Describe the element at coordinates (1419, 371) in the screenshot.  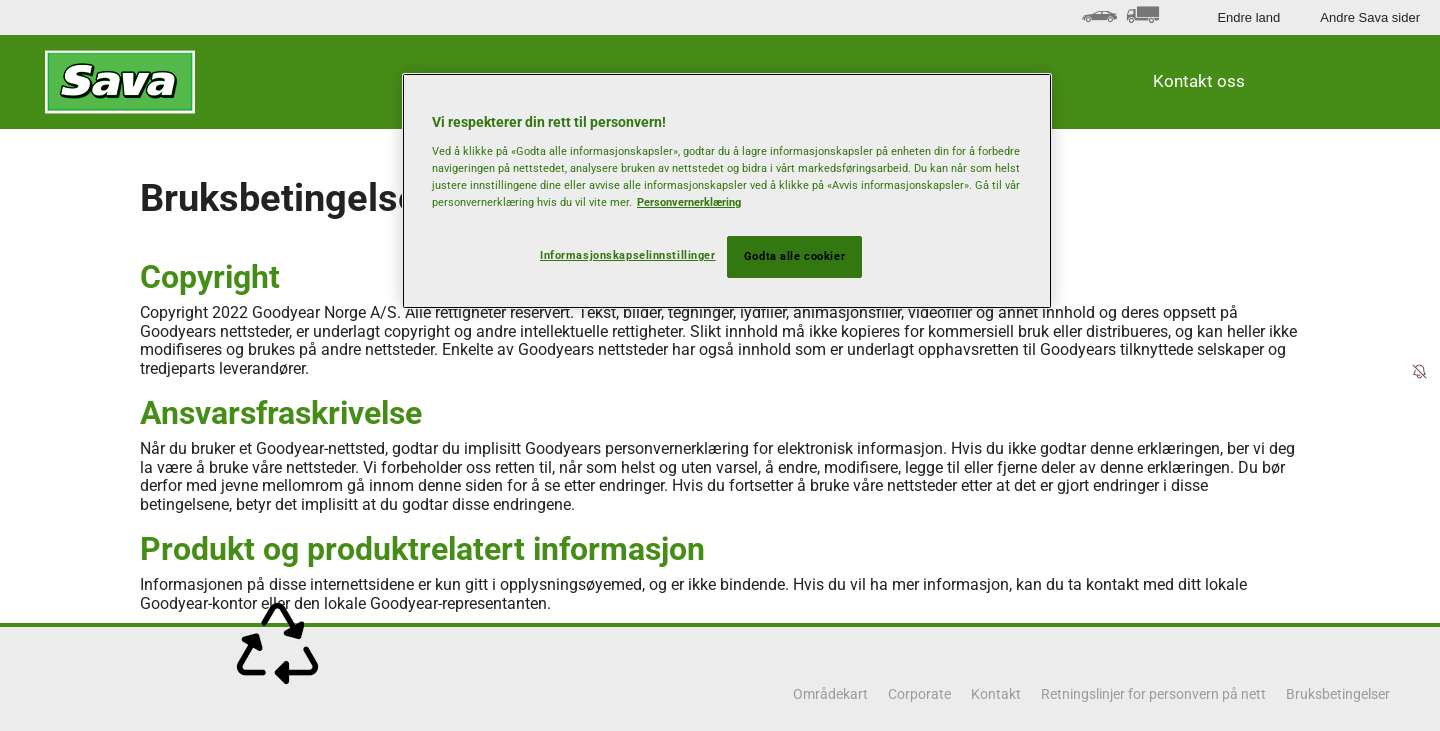
I see `mute notifications` at that location.